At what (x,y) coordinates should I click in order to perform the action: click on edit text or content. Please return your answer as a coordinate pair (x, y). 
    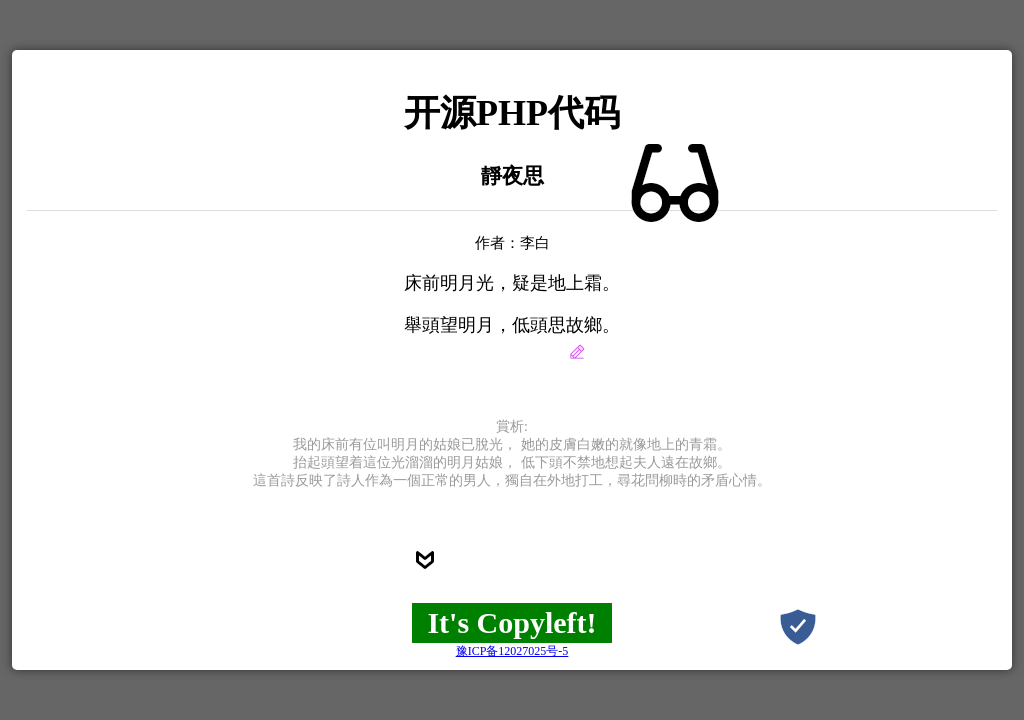
    Looking at the image, I should click on (577, 352).